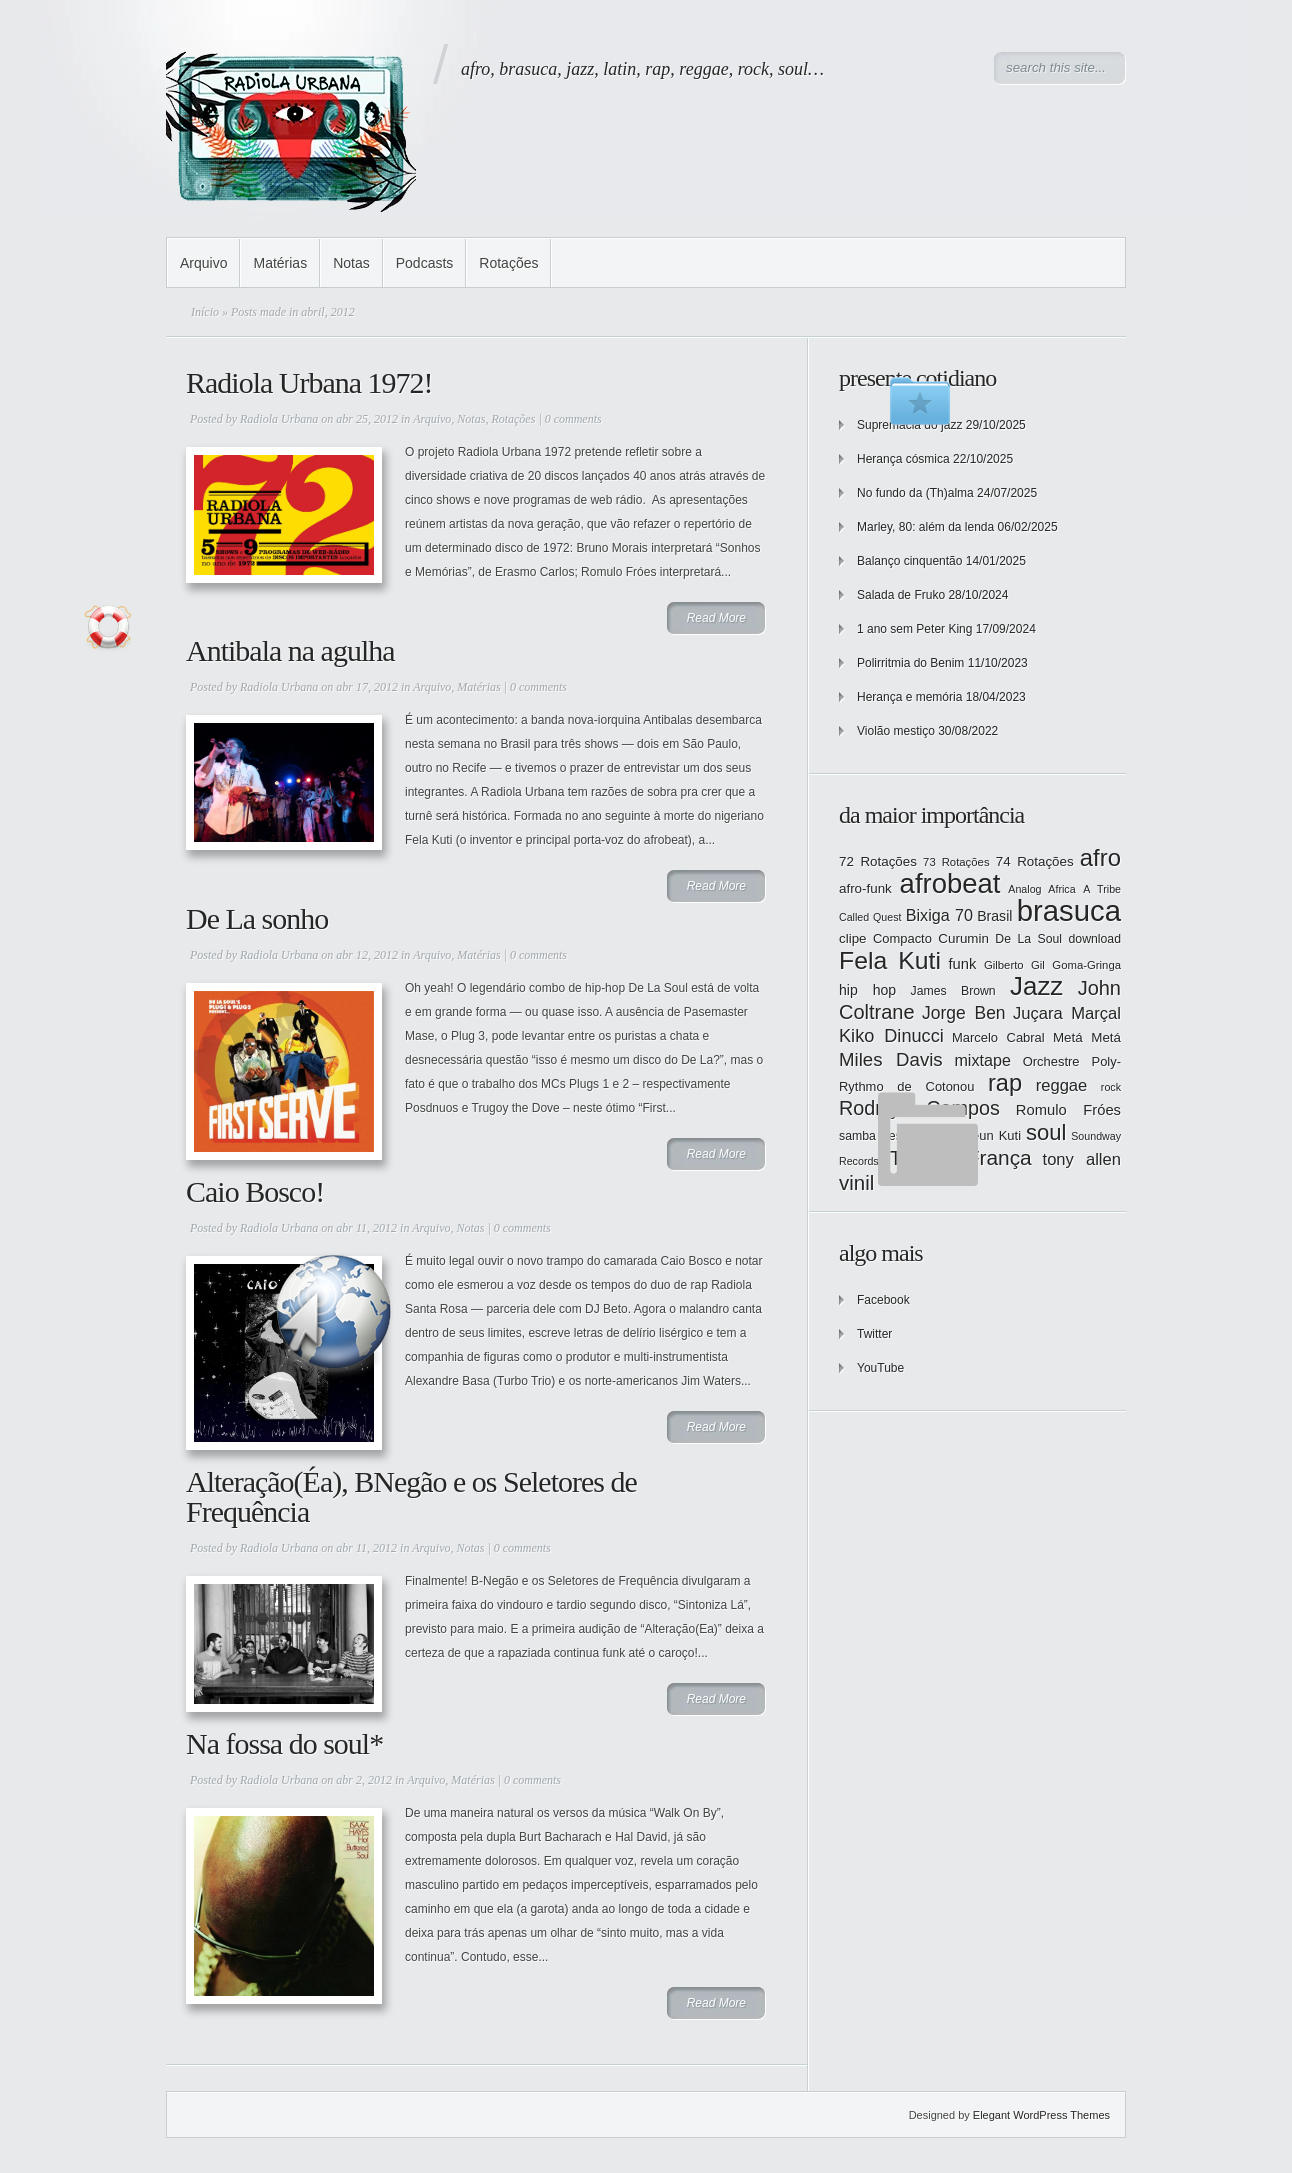  Describe the element at coordinates (920, 401) in the screenshot. I see `open your bookmarked files folder` at that location.